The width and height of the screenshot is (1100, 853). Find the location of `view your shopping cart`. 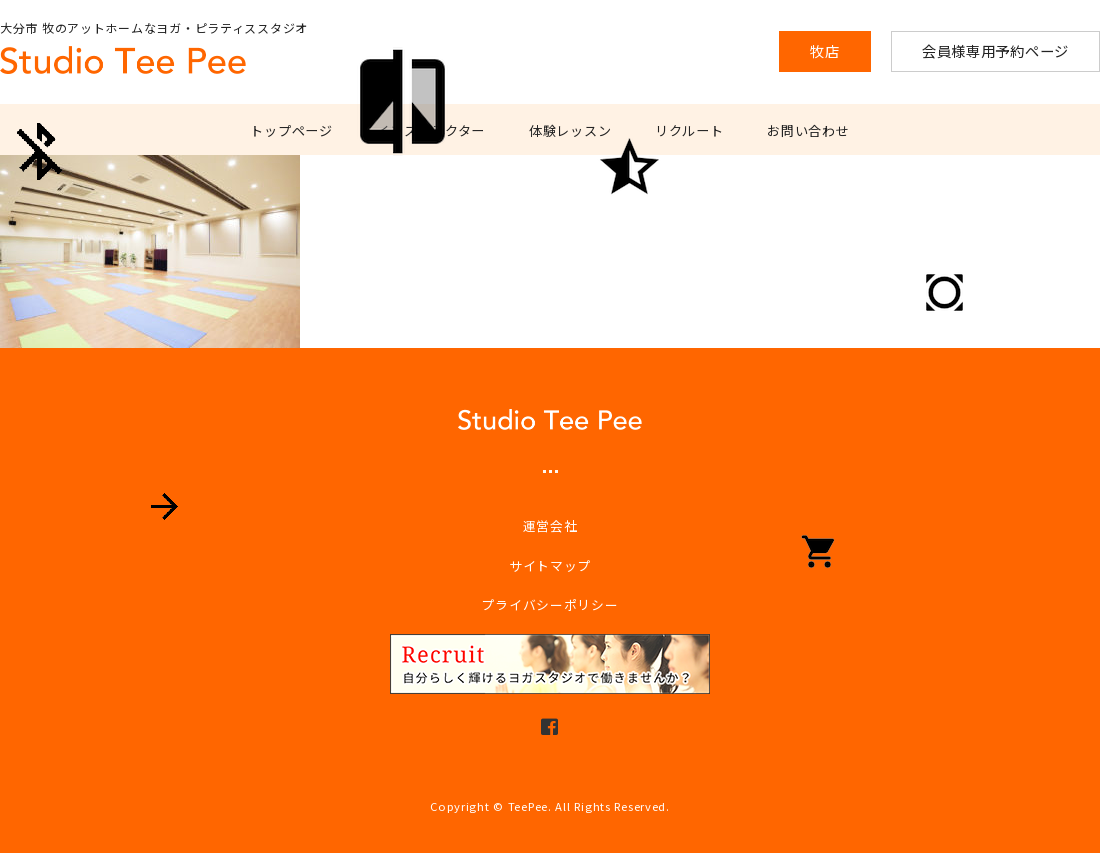

view your shopping cart is located at coordinates (819, 551).